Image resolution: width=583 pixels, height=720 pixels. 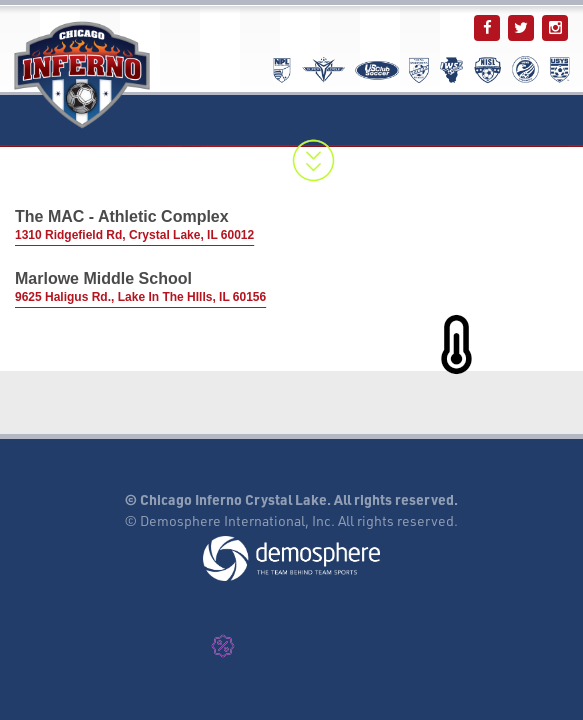 What do you see at coordinates (223, 646) in the screenshot?
I see `view available discounts or promotions` at bounding box center [223, 646].